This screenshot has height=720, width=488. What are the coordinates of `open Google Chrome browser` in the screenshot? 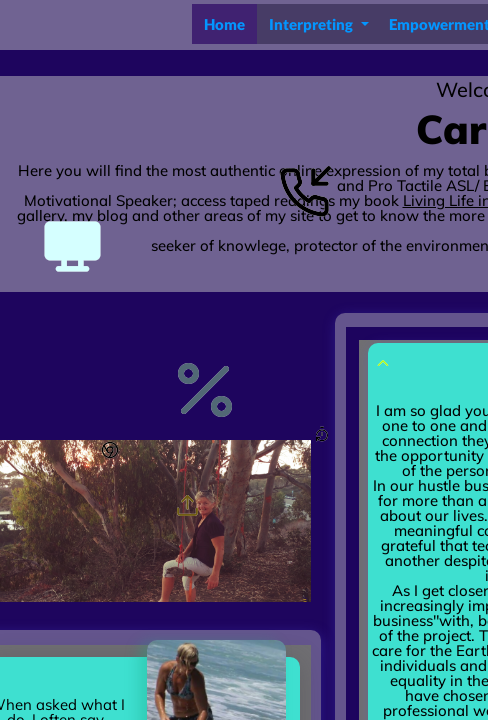 It's located at (110, 450).